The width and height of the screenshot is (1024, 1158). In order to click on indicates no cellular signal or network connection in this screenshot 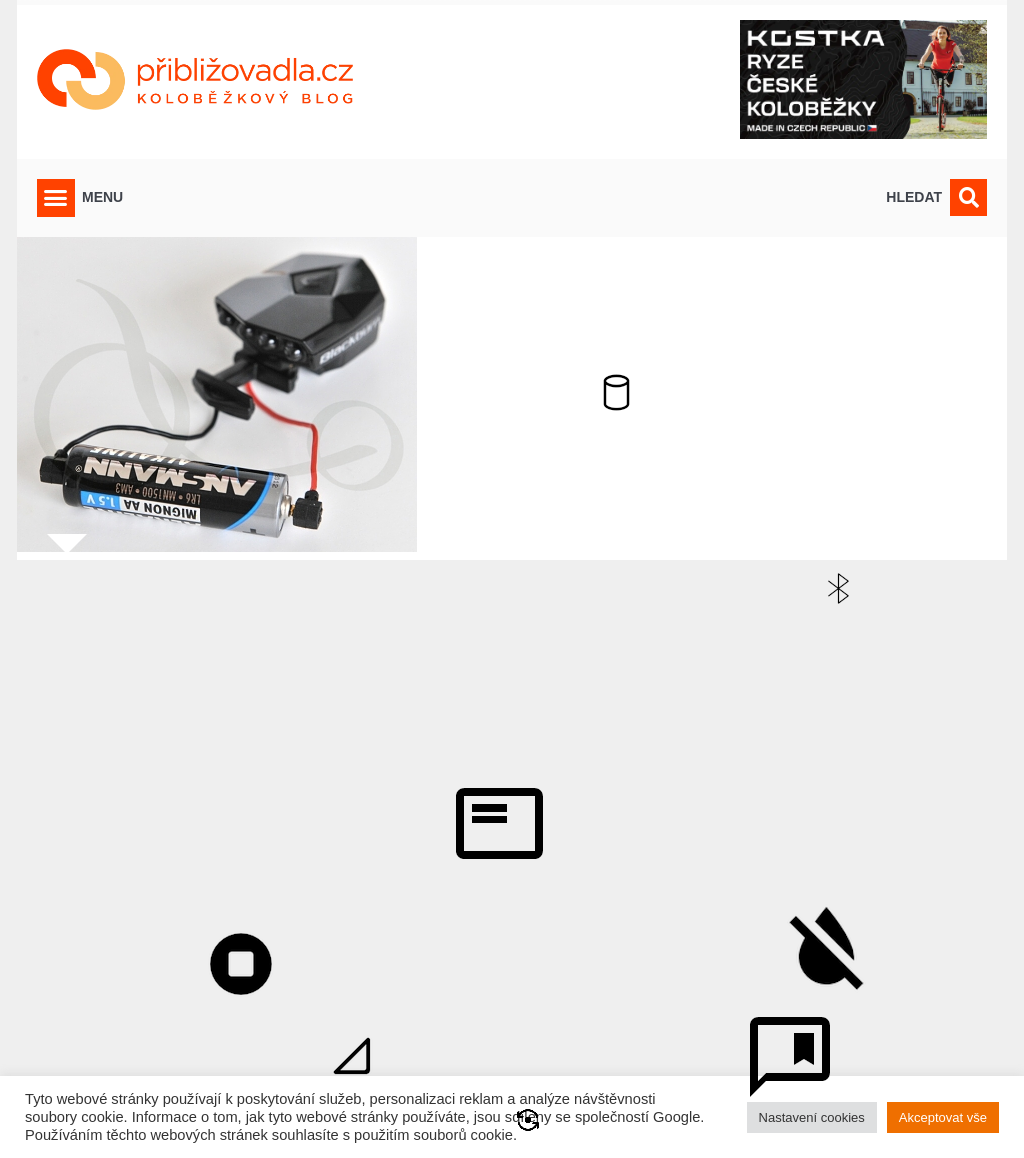, I will do `click(350, 1054)`.